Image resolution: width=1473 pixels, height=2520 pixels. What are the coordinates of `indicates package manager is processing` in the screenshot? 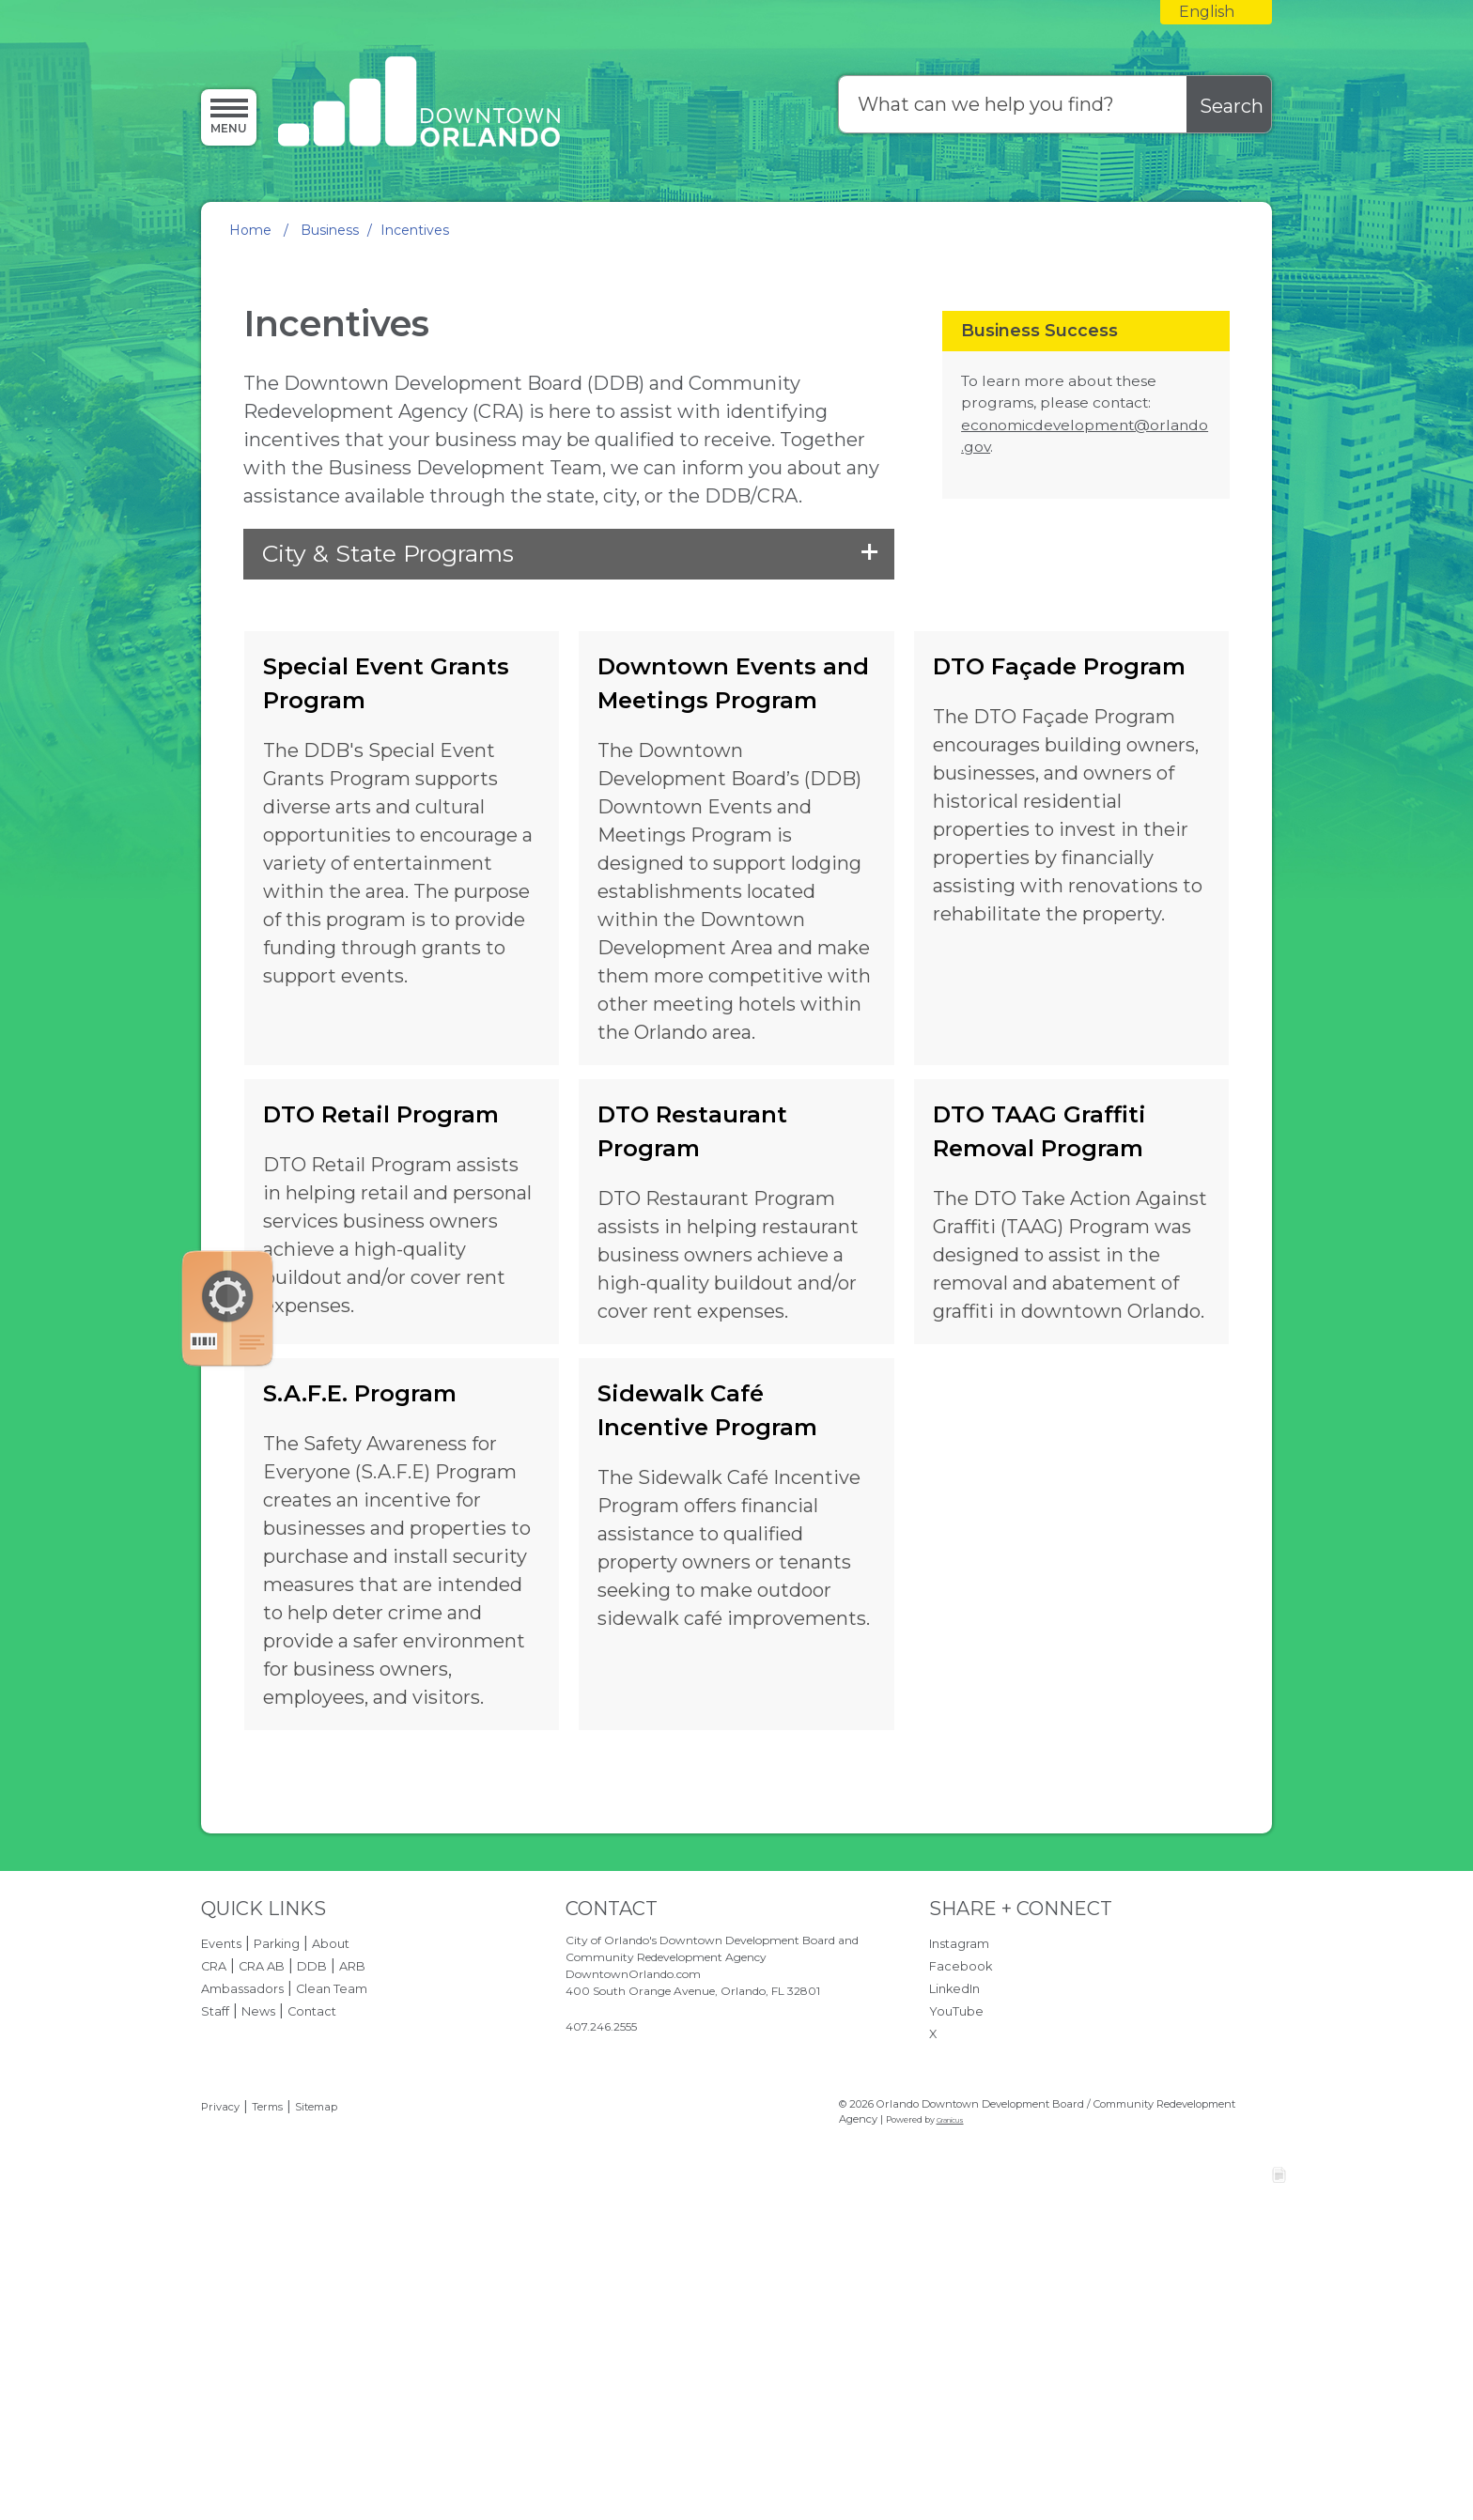 It's located at (227, 1308).